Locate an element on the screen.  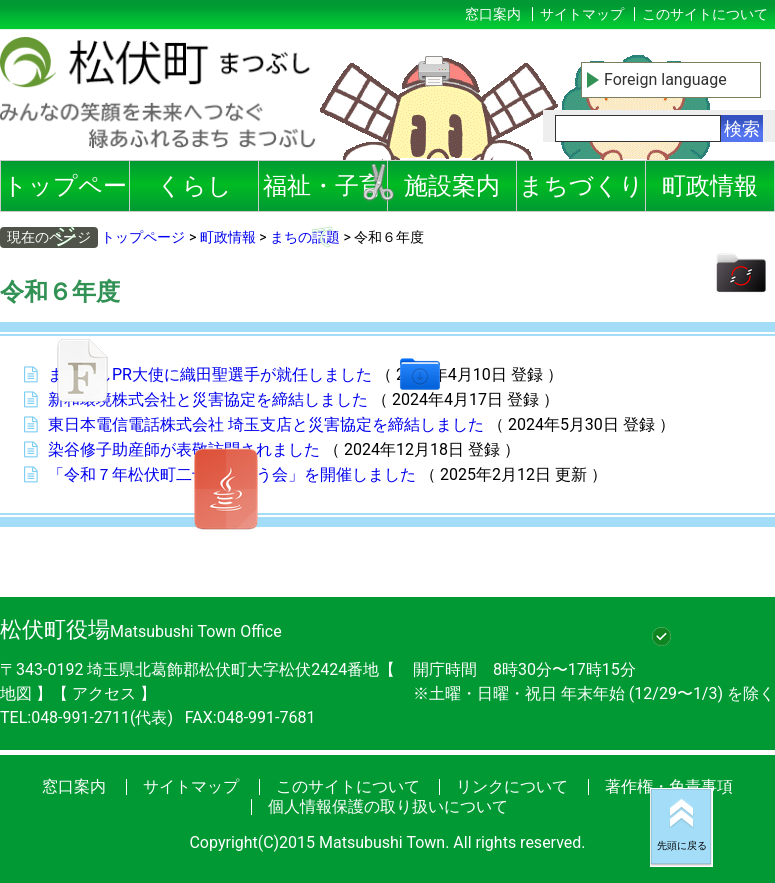
print the current document is located at coordinates (434, 71).